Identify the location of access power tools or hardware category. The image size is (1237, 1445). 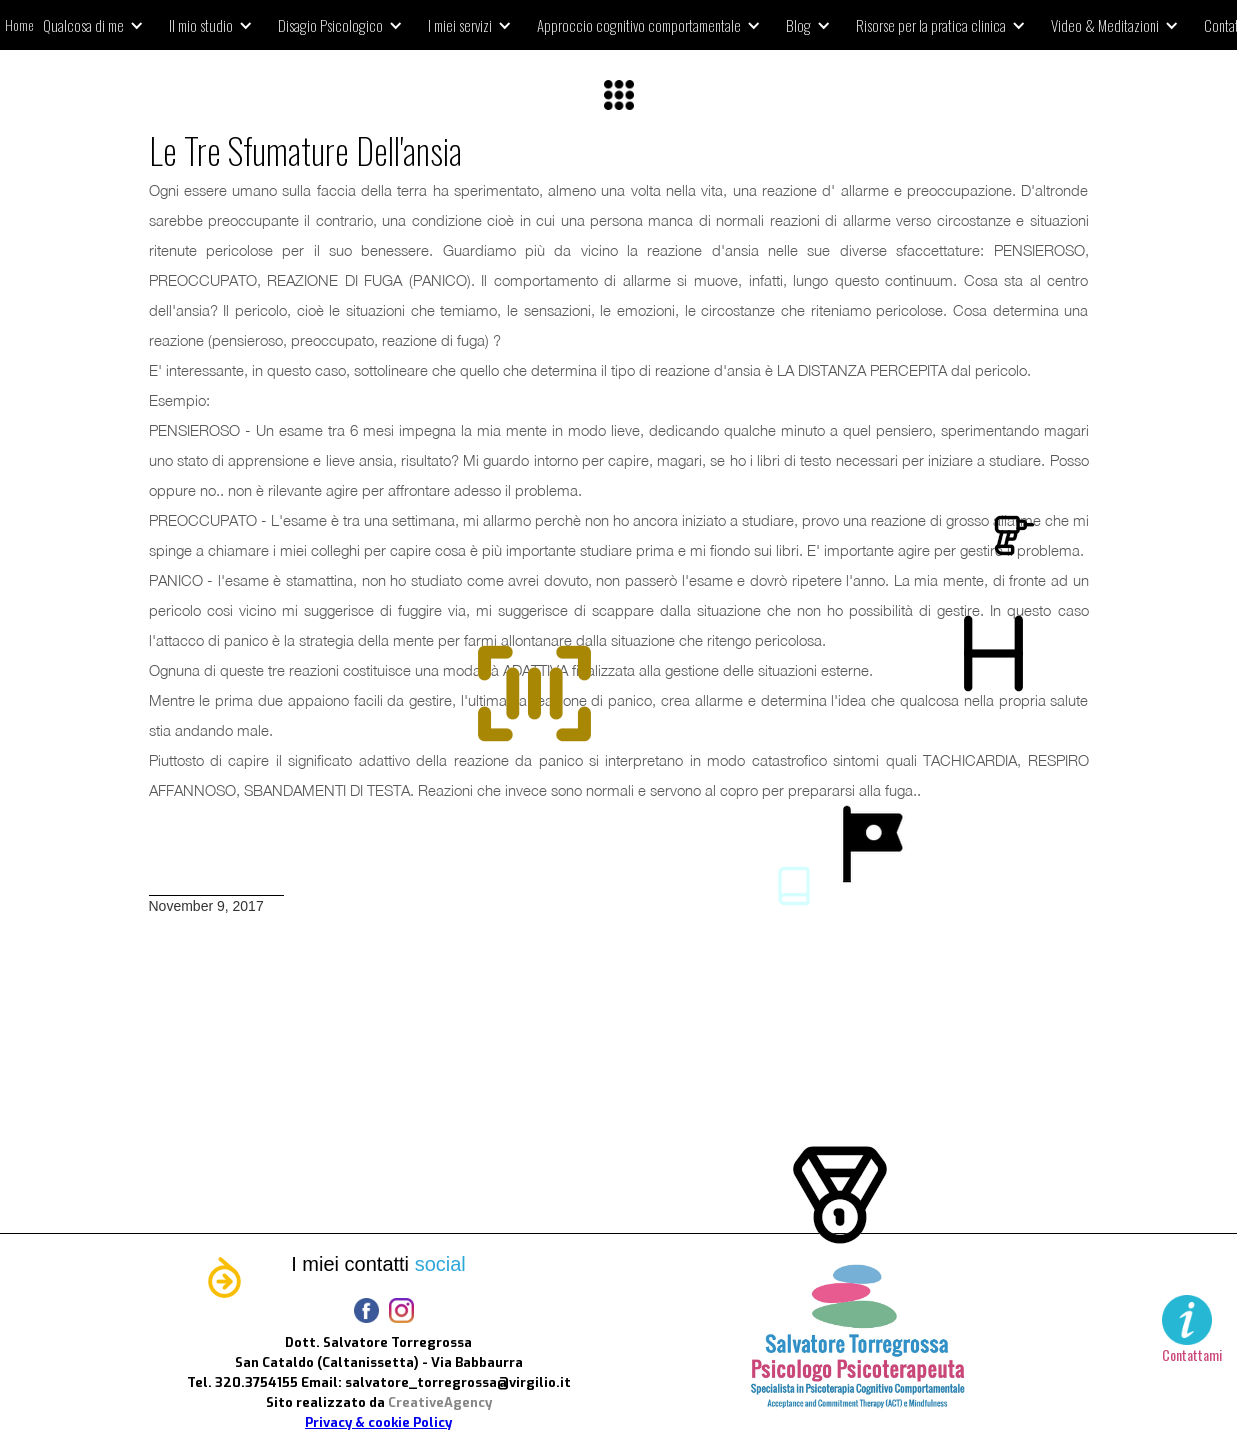
(1014, 535).